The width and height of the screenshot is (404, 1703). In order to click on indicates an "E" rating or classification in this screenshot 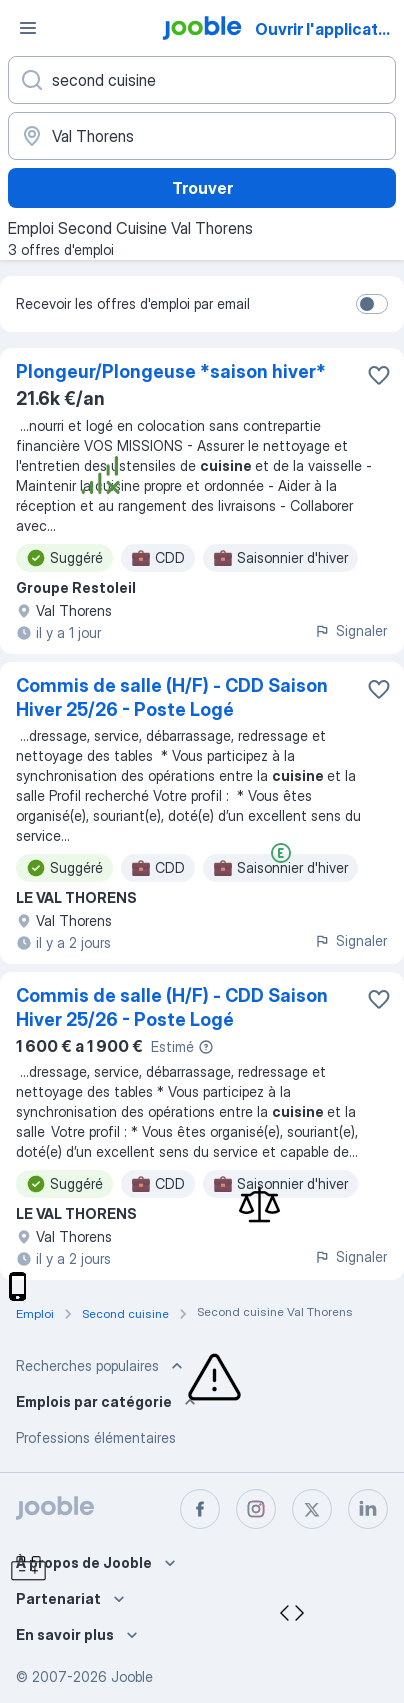, I will do `click(281, 853)`.